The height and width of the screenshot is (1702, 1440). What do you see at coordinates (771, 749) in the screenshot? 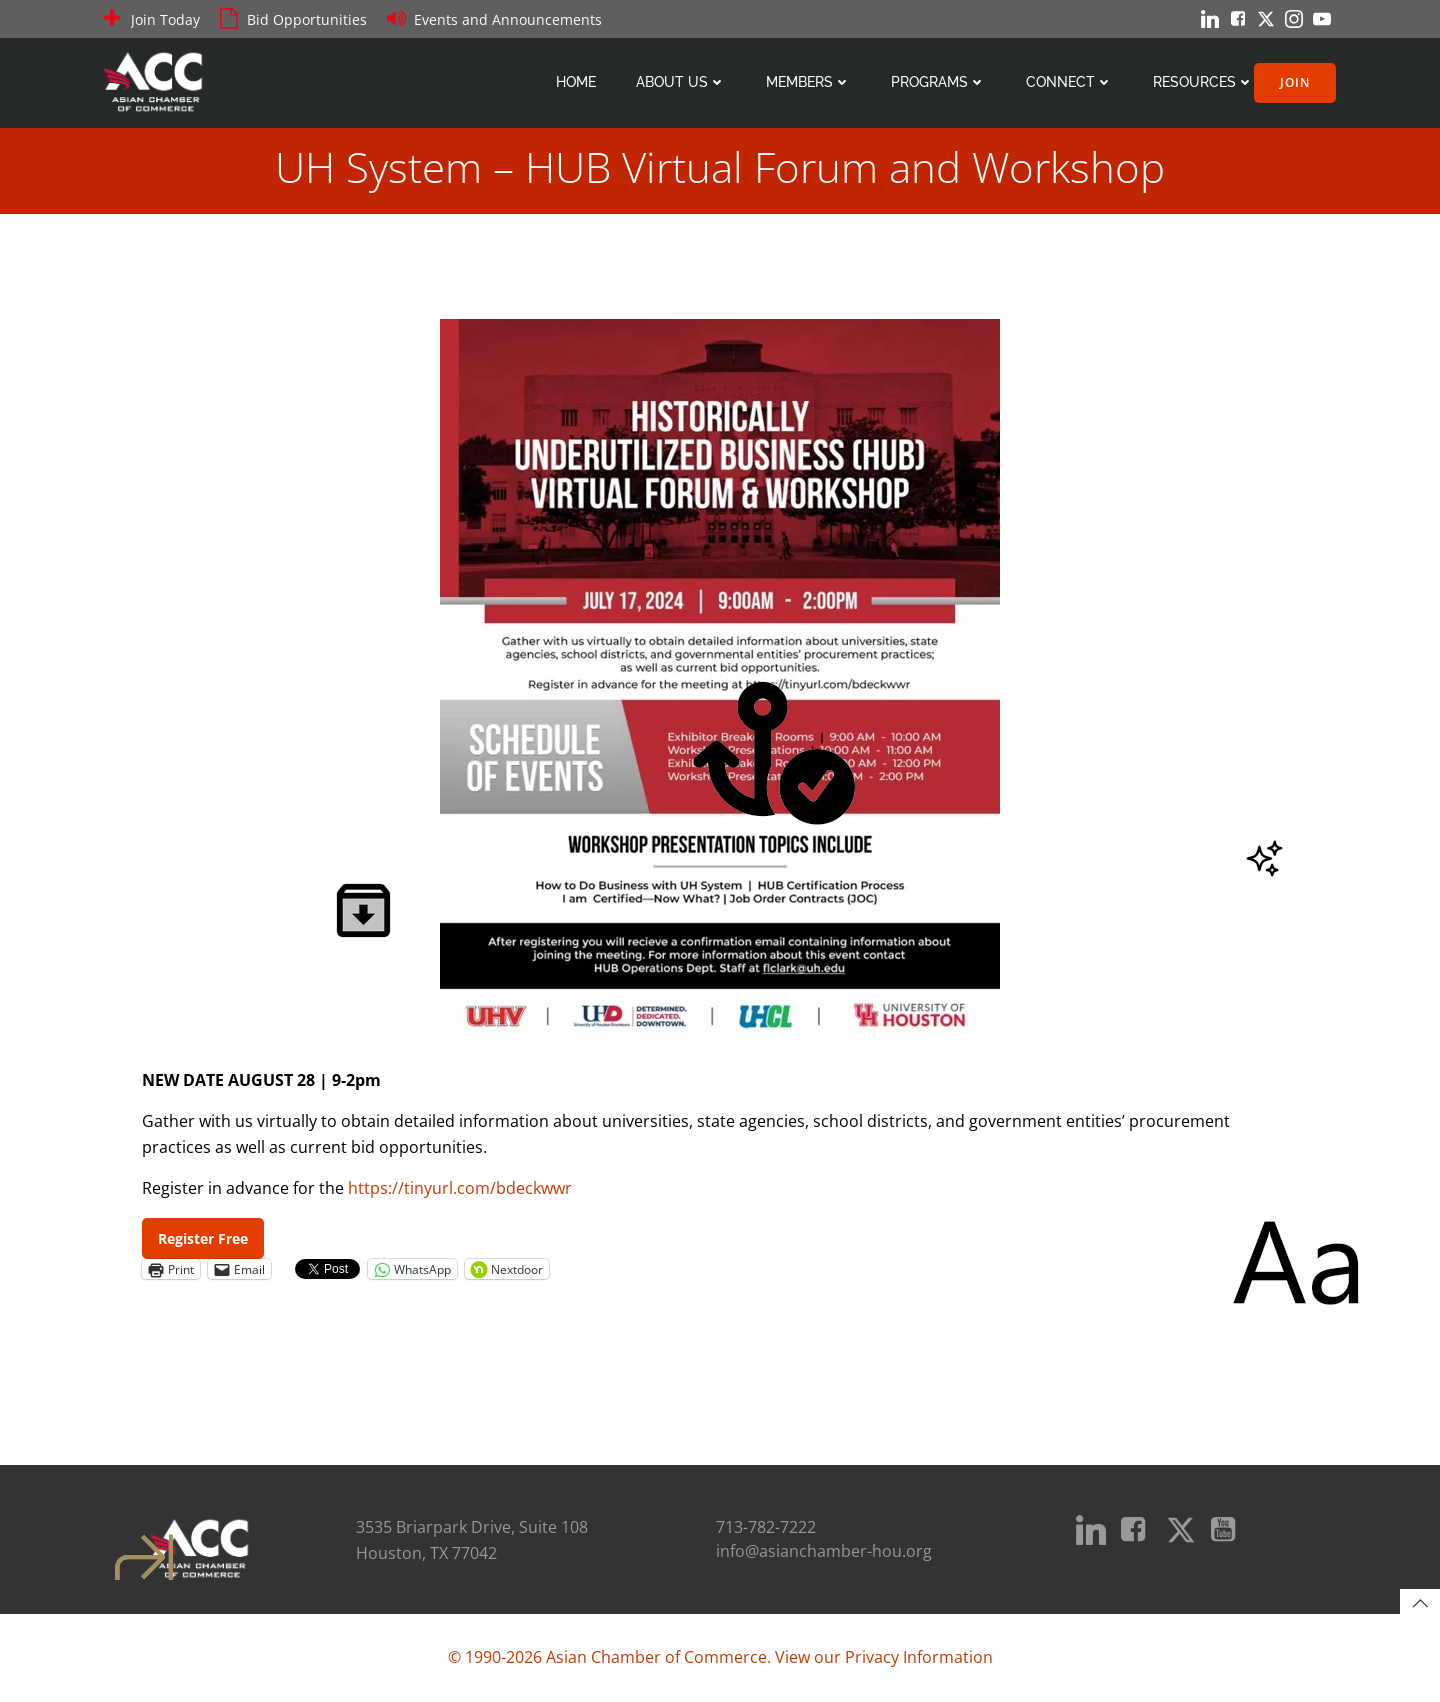
I see `verified anchor point or location` at bounding box center [771, 749].